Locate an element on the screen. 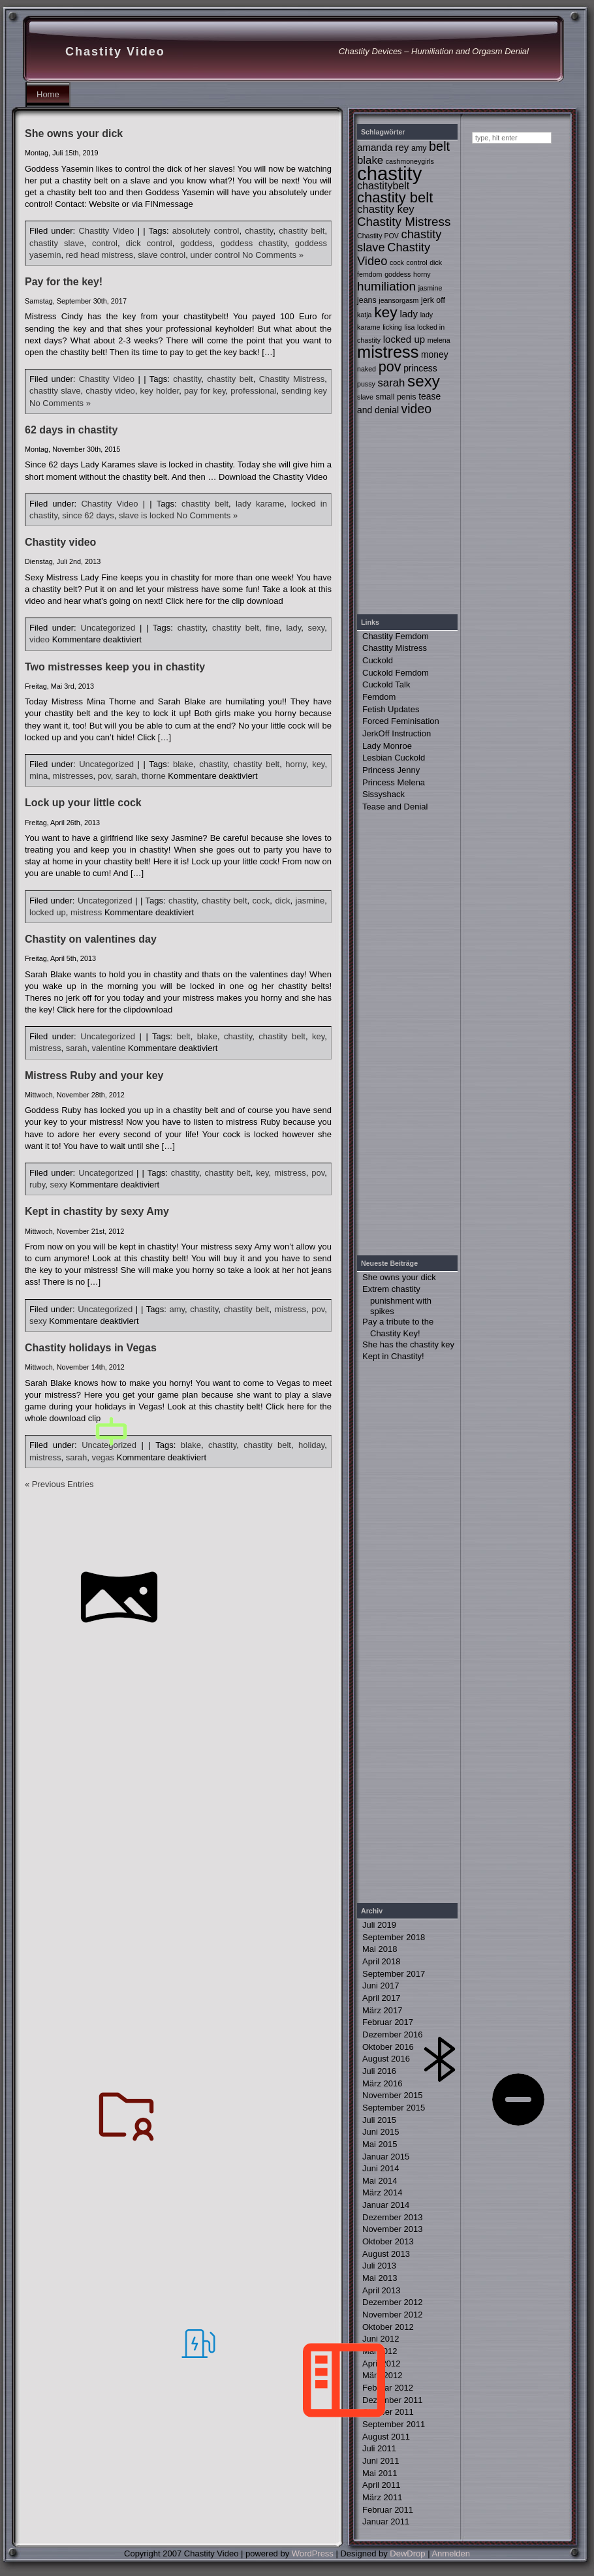 The height and width of the screenshot is (2576, 594). find nearby electric vehicle charging stations is located at coordinates (197, 2344).